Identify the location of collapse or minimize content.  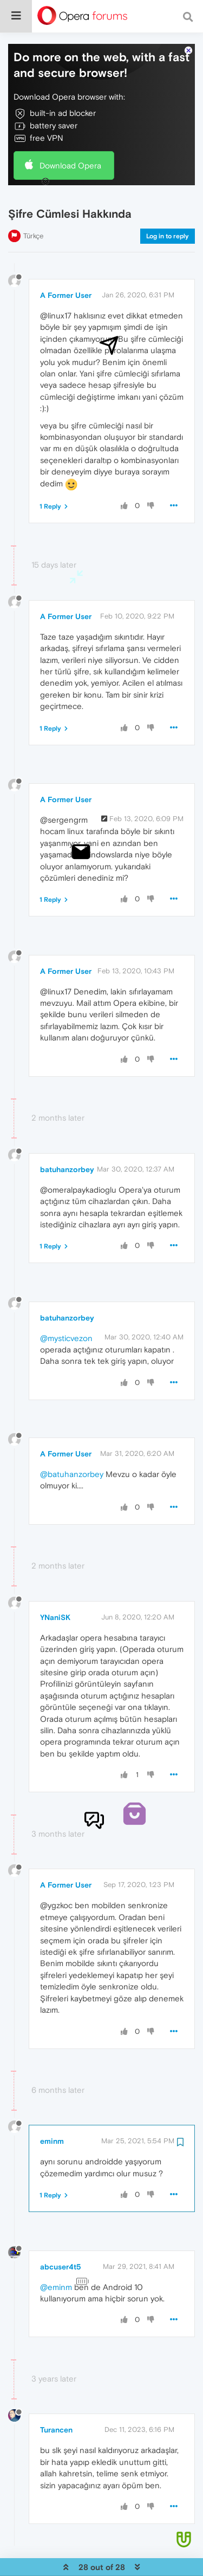
(76, 577).